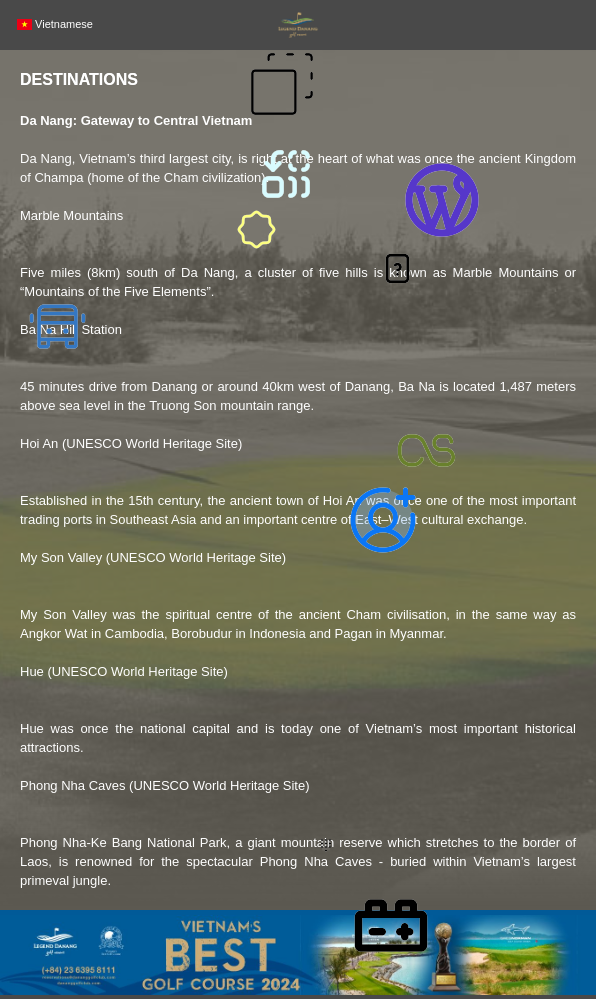  What do you see at coordinates (391, 928) in the screenshot?
I see `check vehicle battery status` at bounding box center [391, 928].